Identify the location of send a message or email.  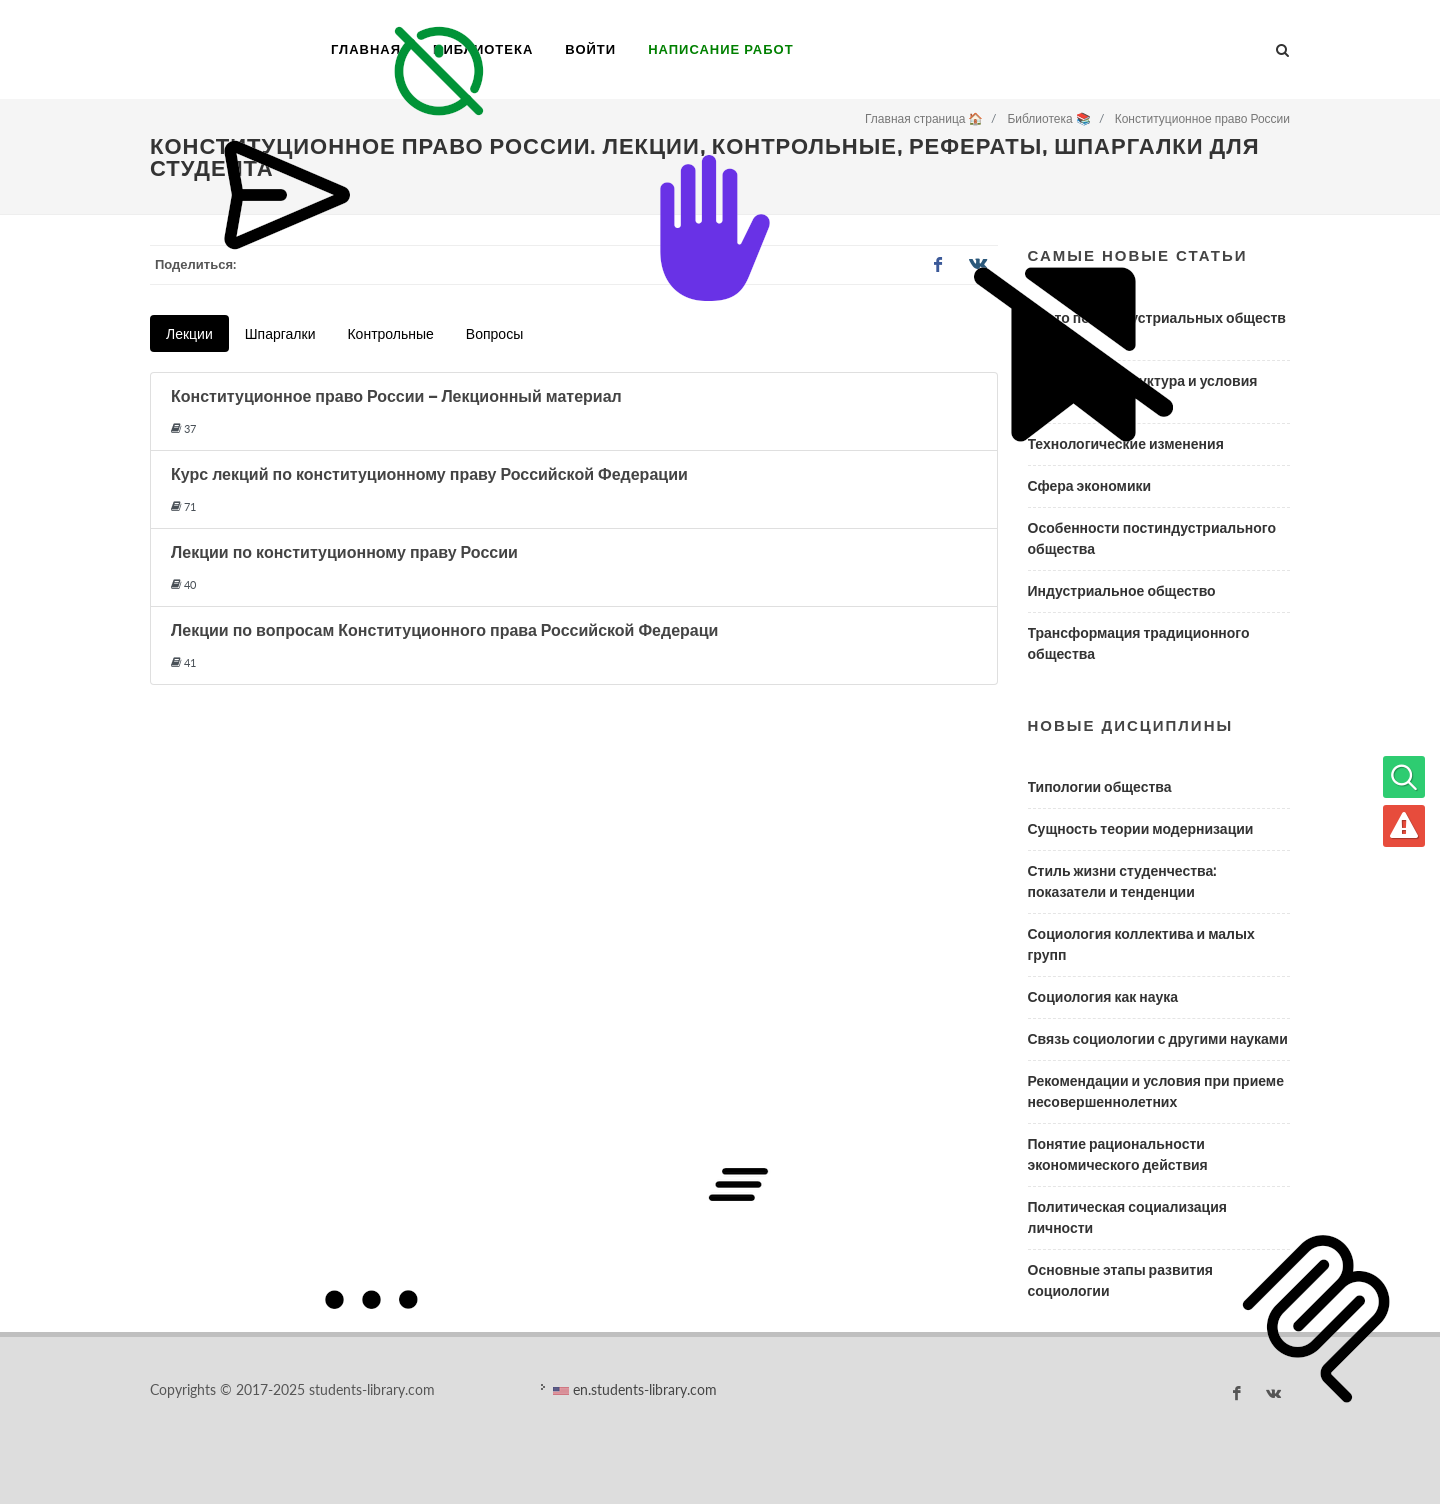
(287, 195).